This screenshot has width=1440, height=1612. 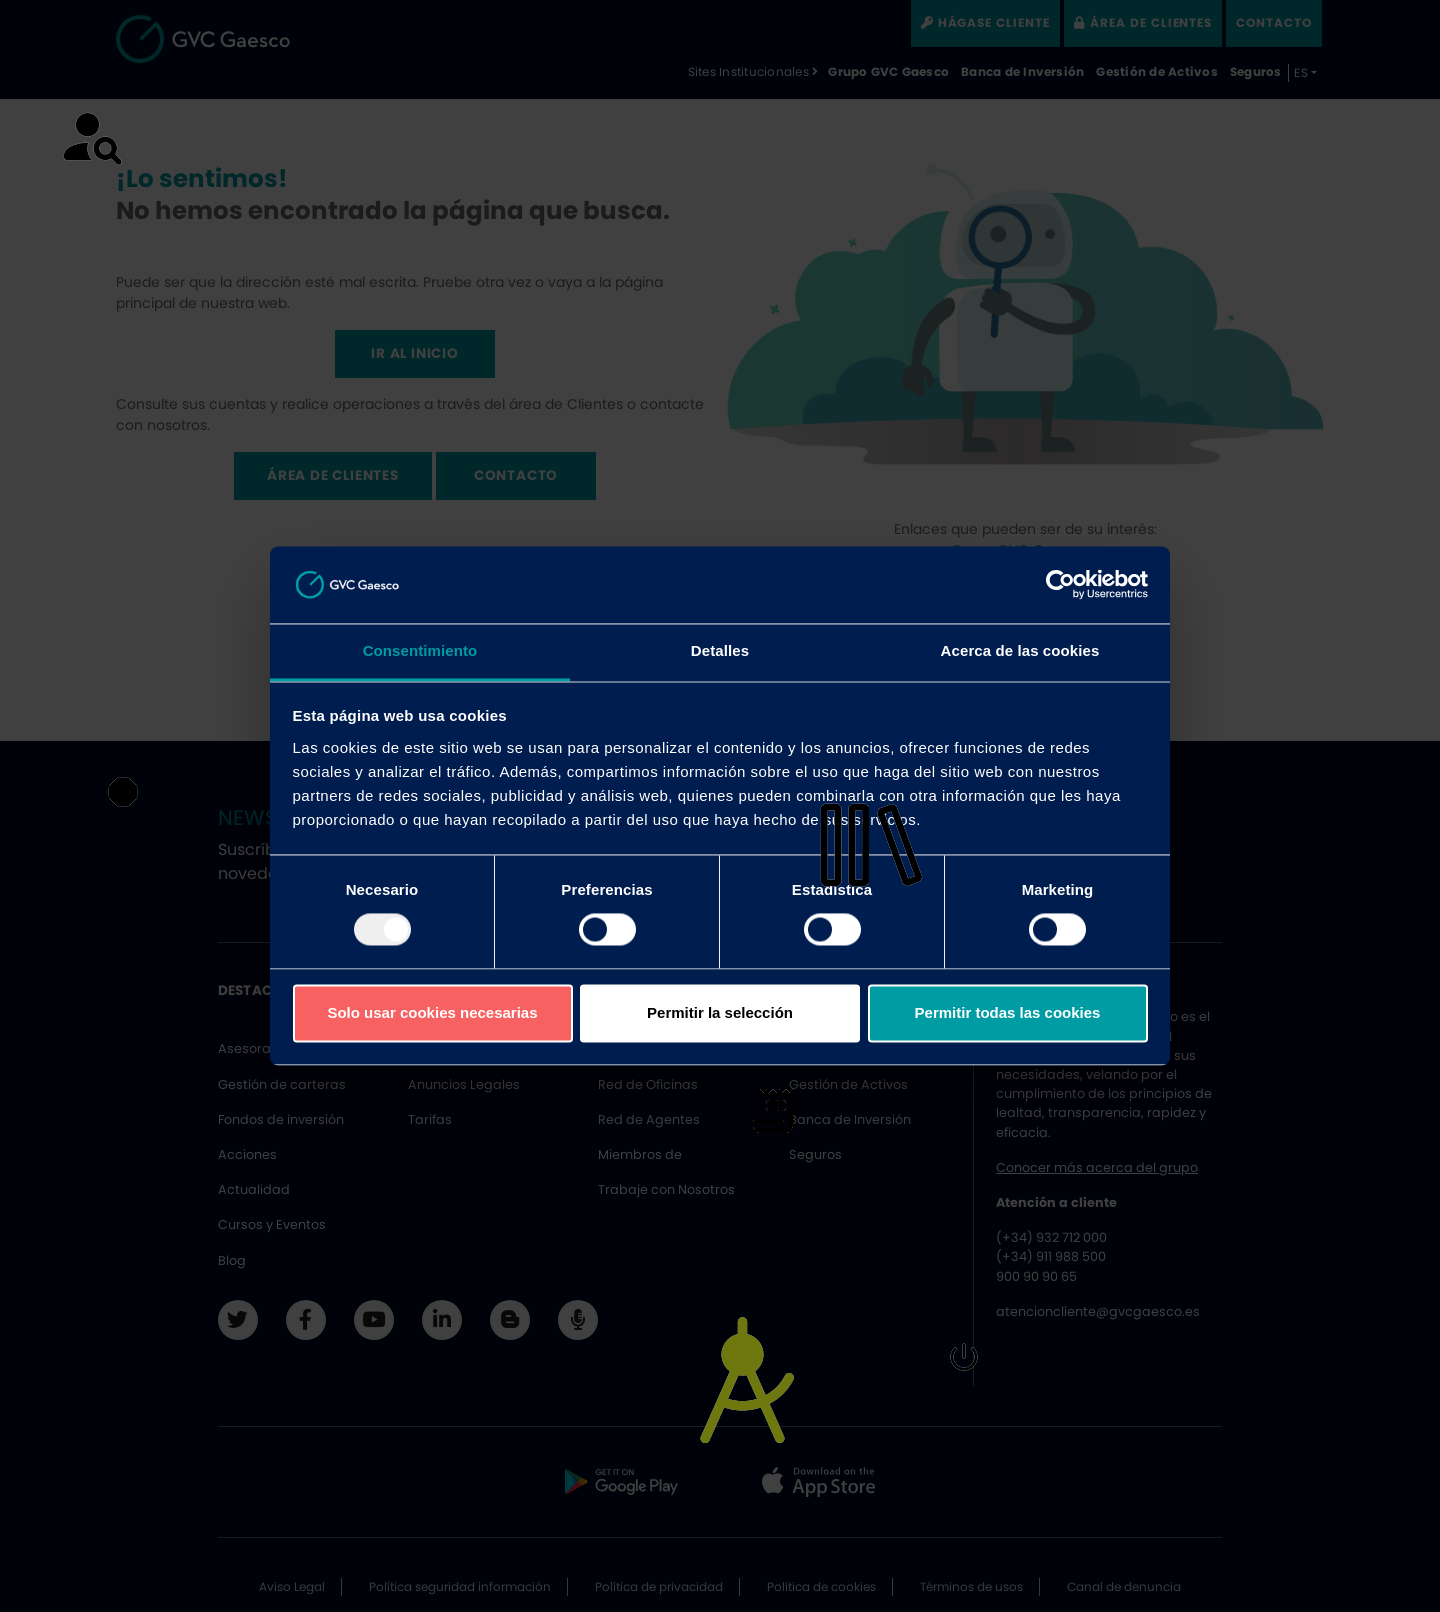 What do you see at coordinates (123, 792) in the screenshot?
I see `indicates a stop or blocking action` at bounding box center [123, 792].